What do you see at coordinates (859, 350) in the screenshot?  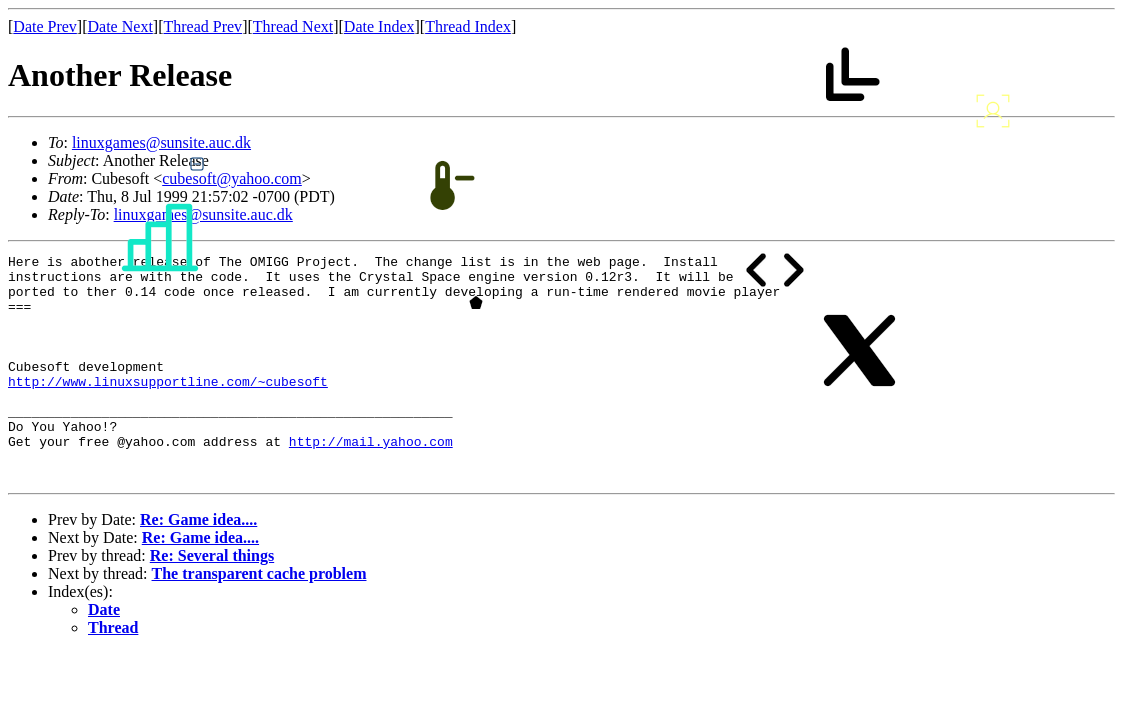 I see `share to X (formerly Twitter)` at bounding box center [859, 350].